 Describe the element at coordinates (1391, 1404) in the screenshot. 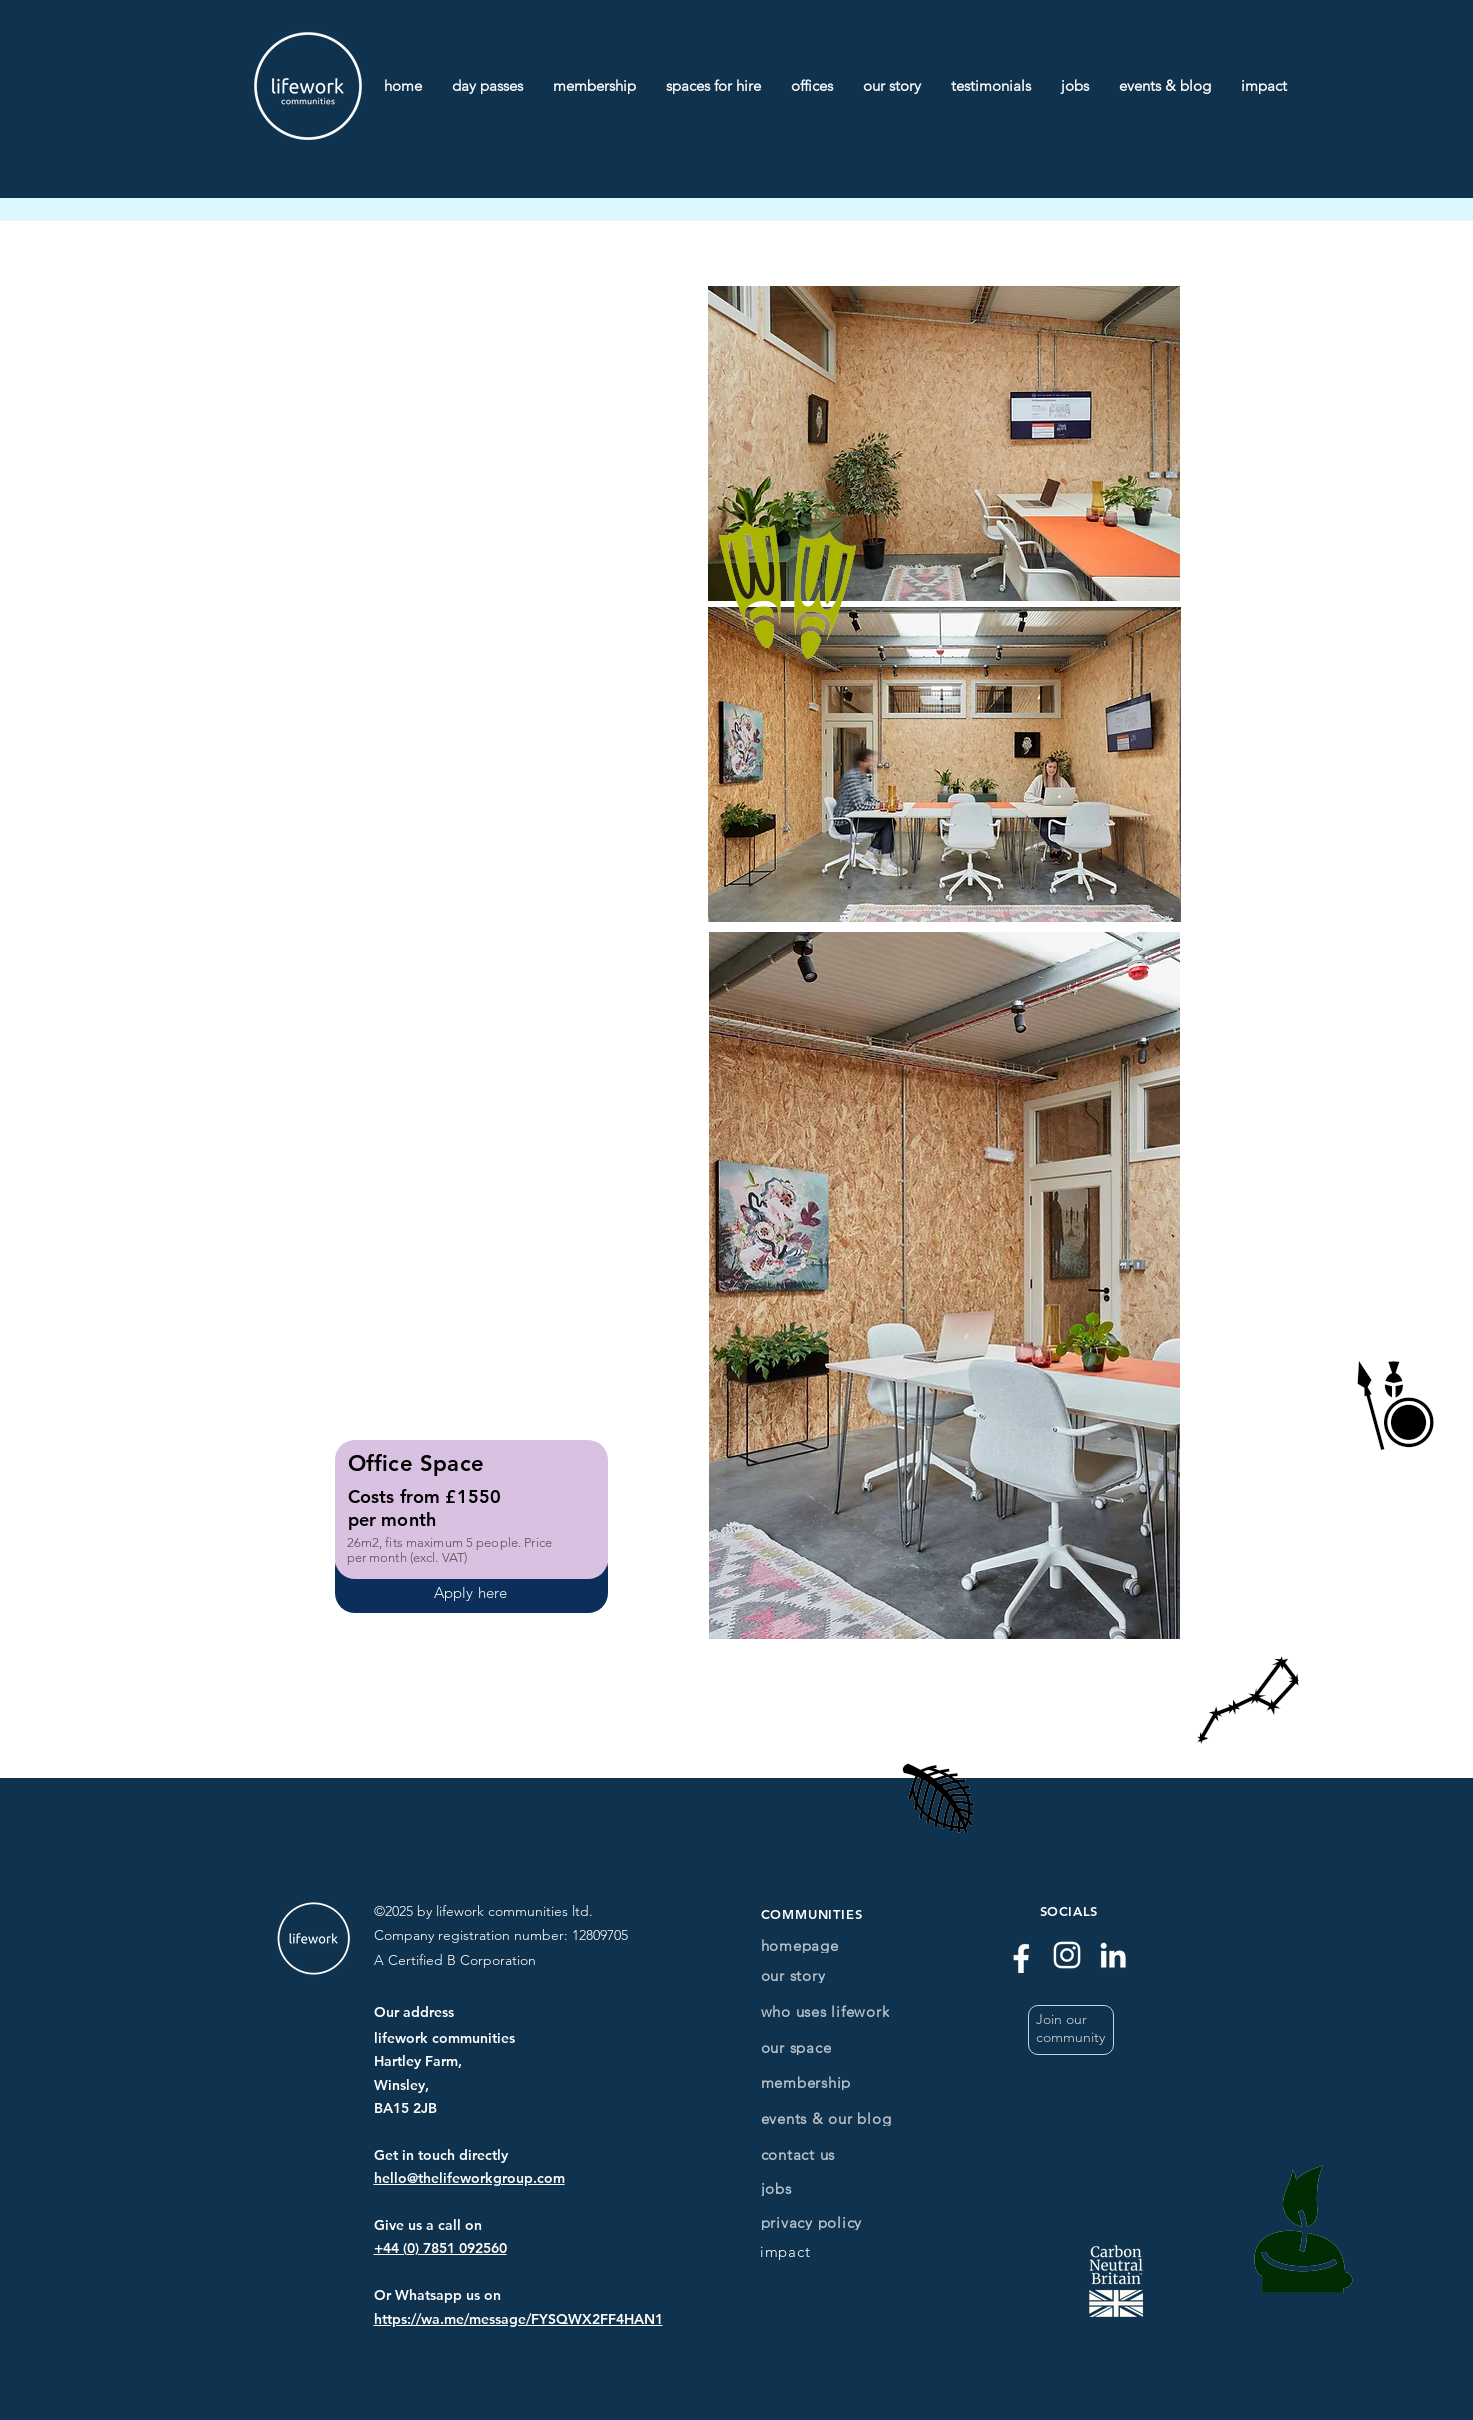

I see `select spartan warrior class or faction` at that location.